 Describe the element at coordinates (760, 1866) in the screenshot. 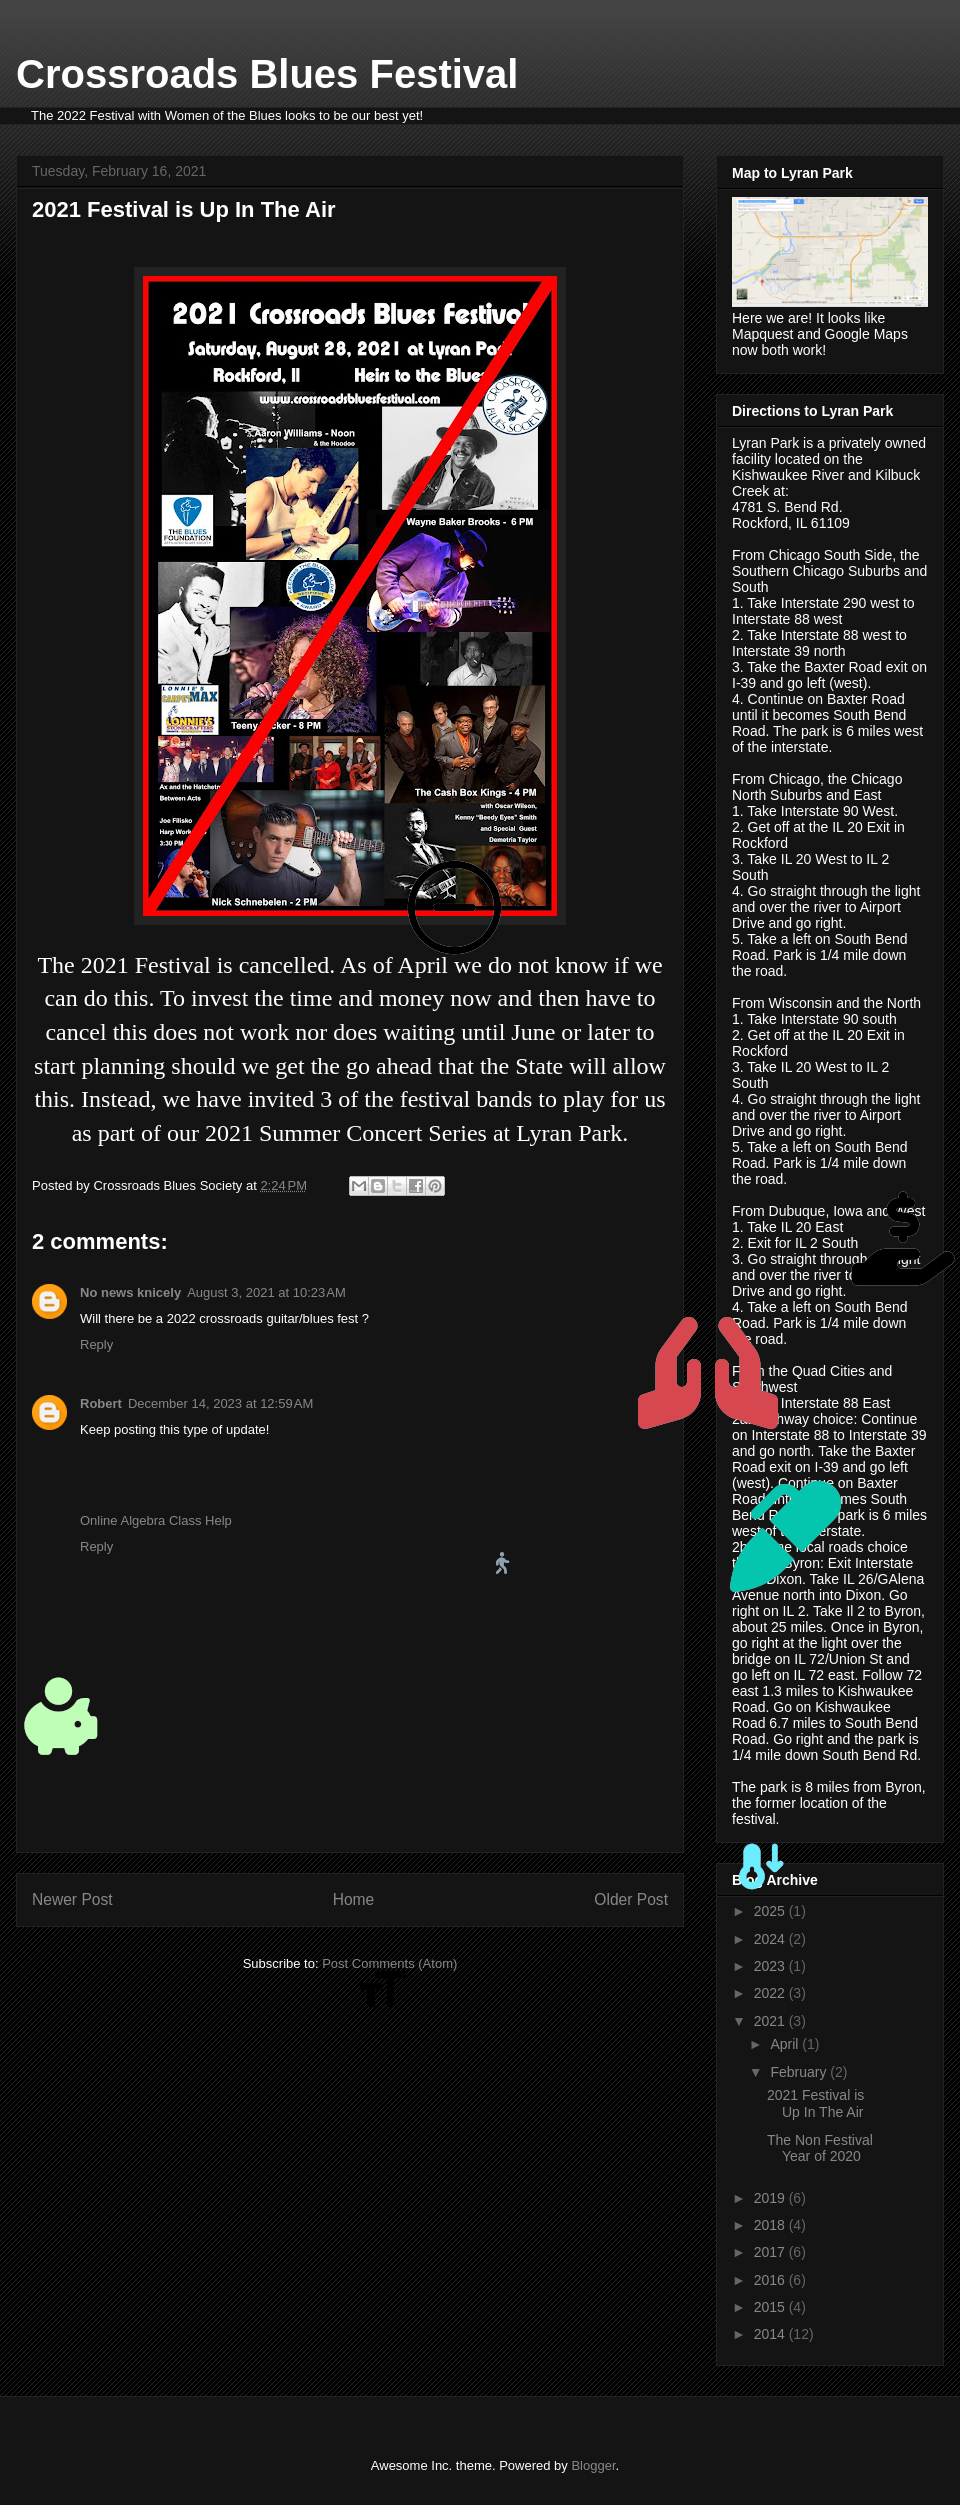

I see `decrease temperature setting` at that location.